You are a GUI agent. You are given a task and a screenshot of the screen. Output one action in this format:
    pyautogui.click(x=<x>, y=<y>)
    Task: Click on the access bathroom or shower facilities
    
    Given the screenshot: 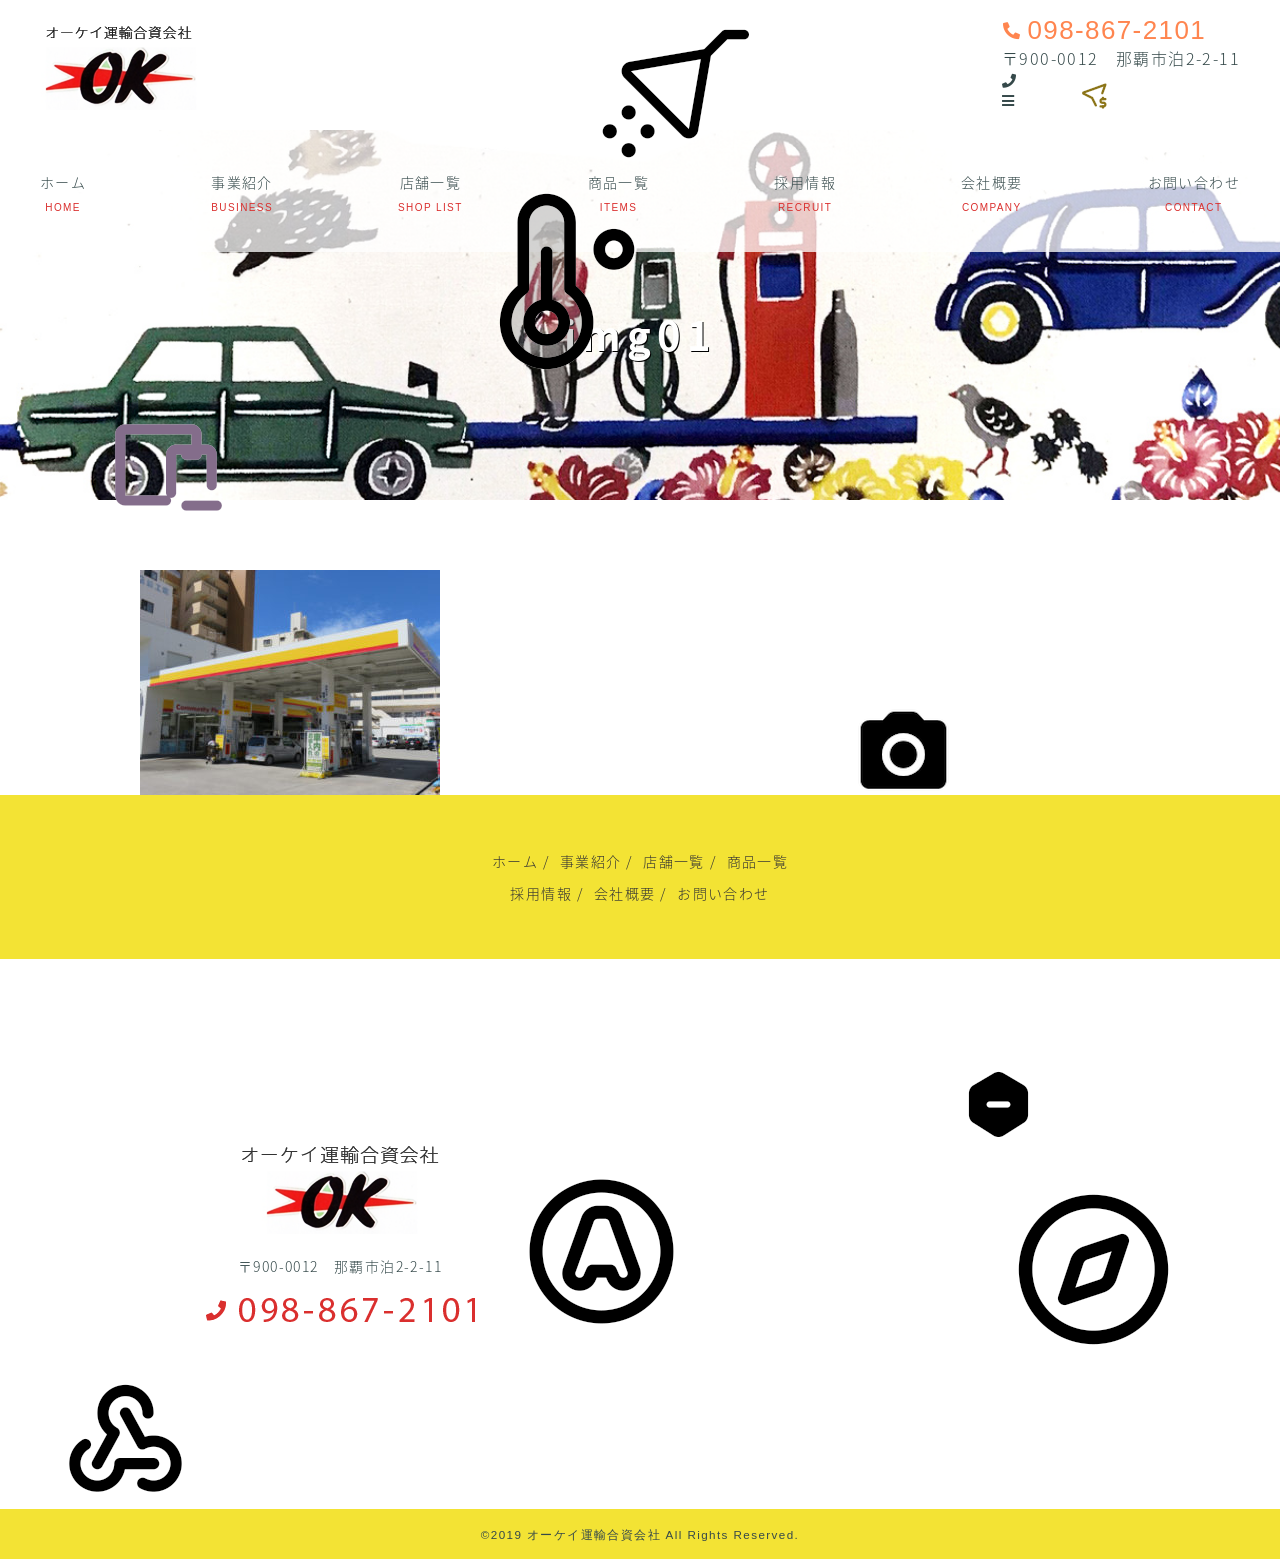 What is the action you would take?
    pyautogui.click(x=673, y=86)
    